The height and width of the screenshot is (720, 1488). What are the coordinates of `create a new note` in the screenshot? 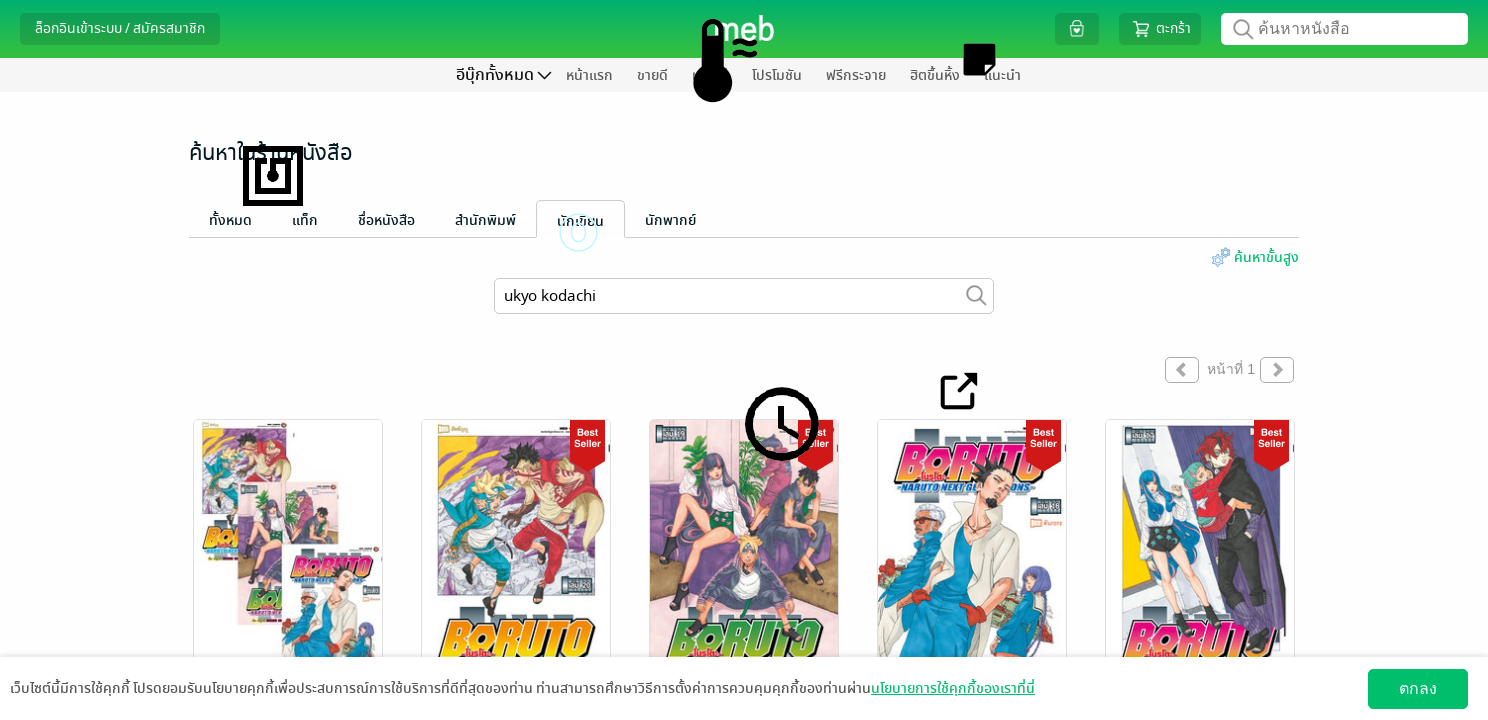 It's located at (979, 59).